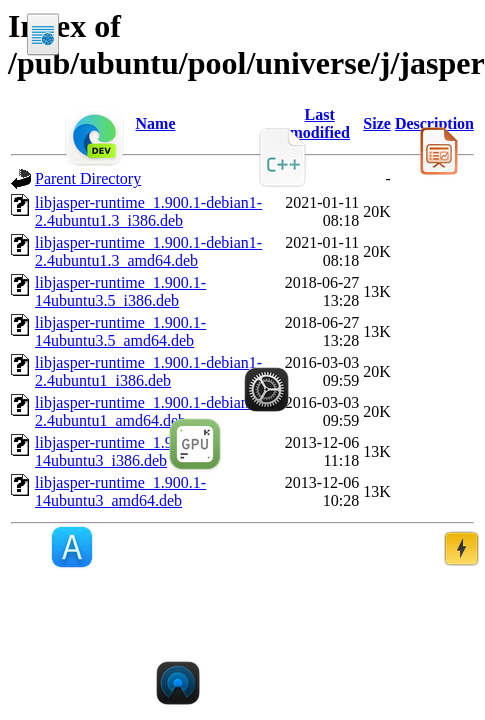 The width and height of the screenshot is (485, 720). I want to click on open a presentation template file, so click(439, 151).